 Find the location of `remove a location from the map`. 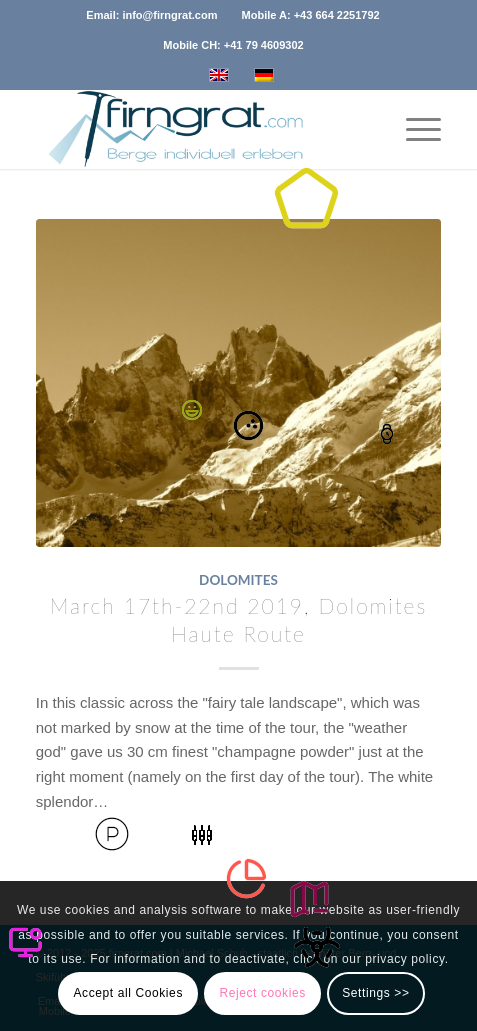

remove a location from the map is located at coordinates (309, 899).